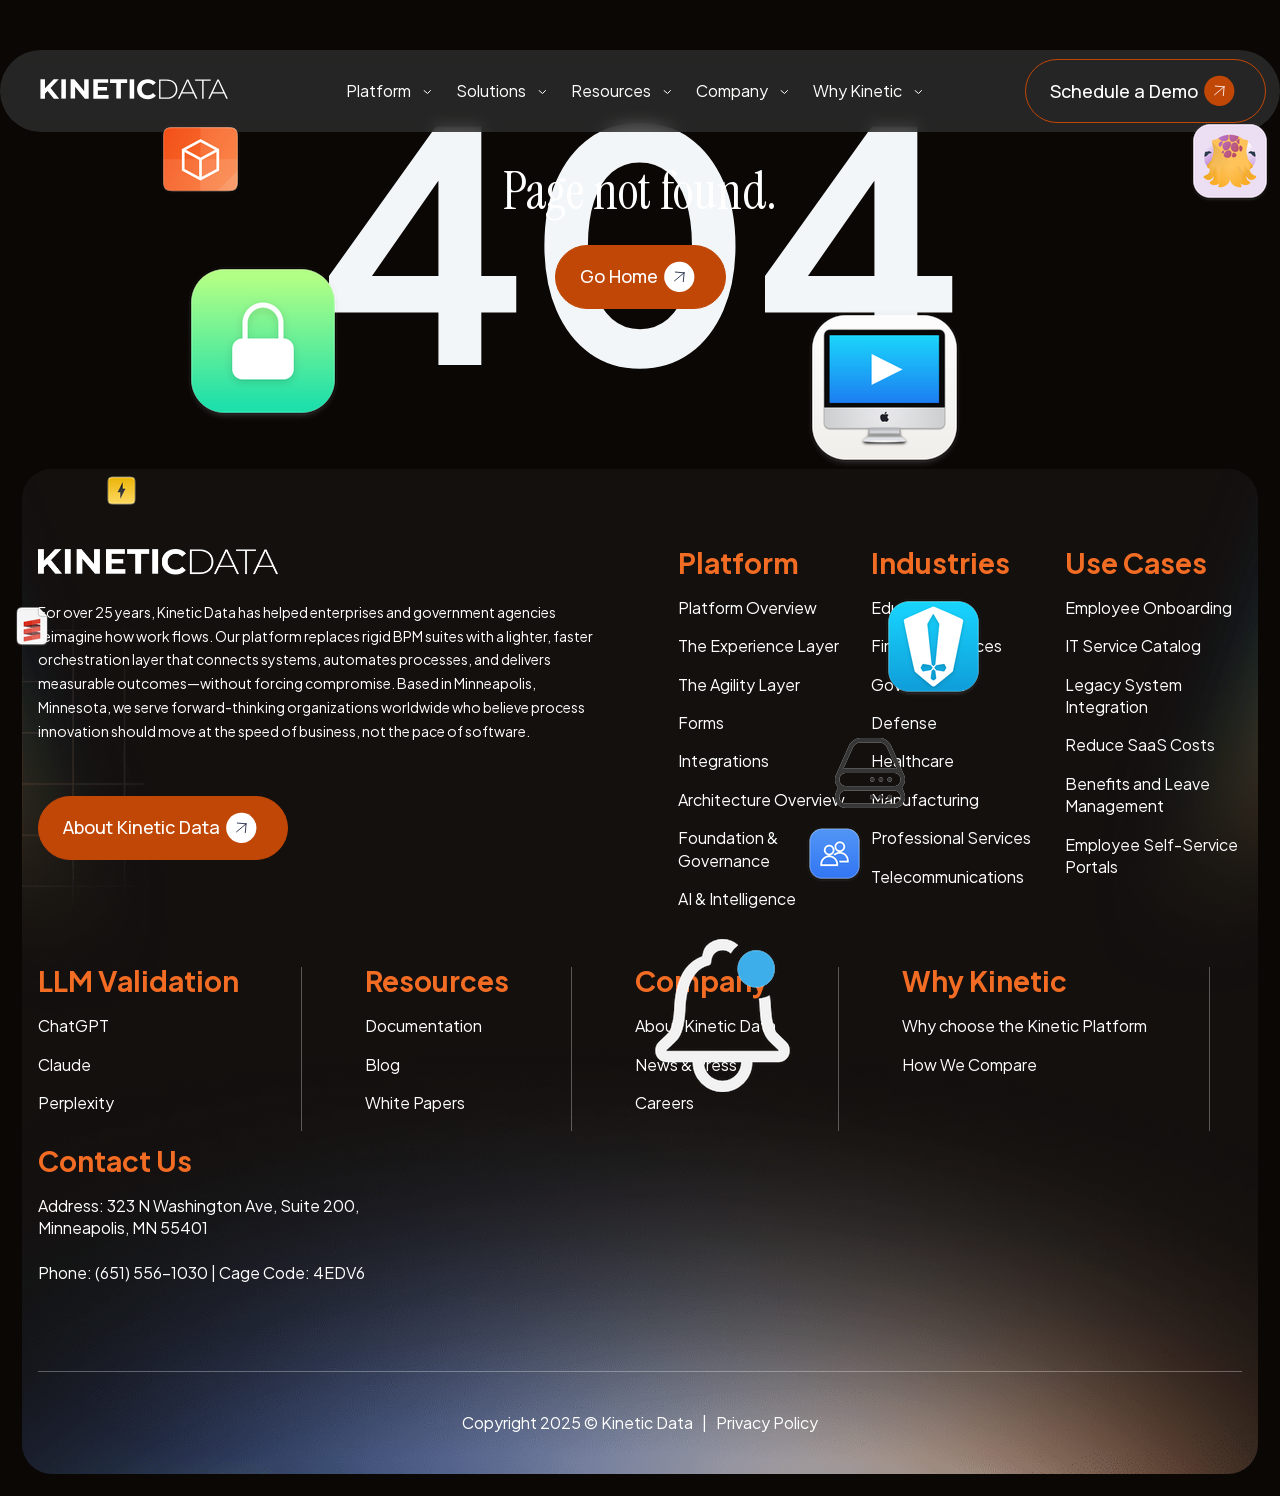 This screenshot has height=1496, width=1280. Describe the element at coordinates (200, 156) in the screenshot. I see `open a 3D model file in STL binary format` at that location.